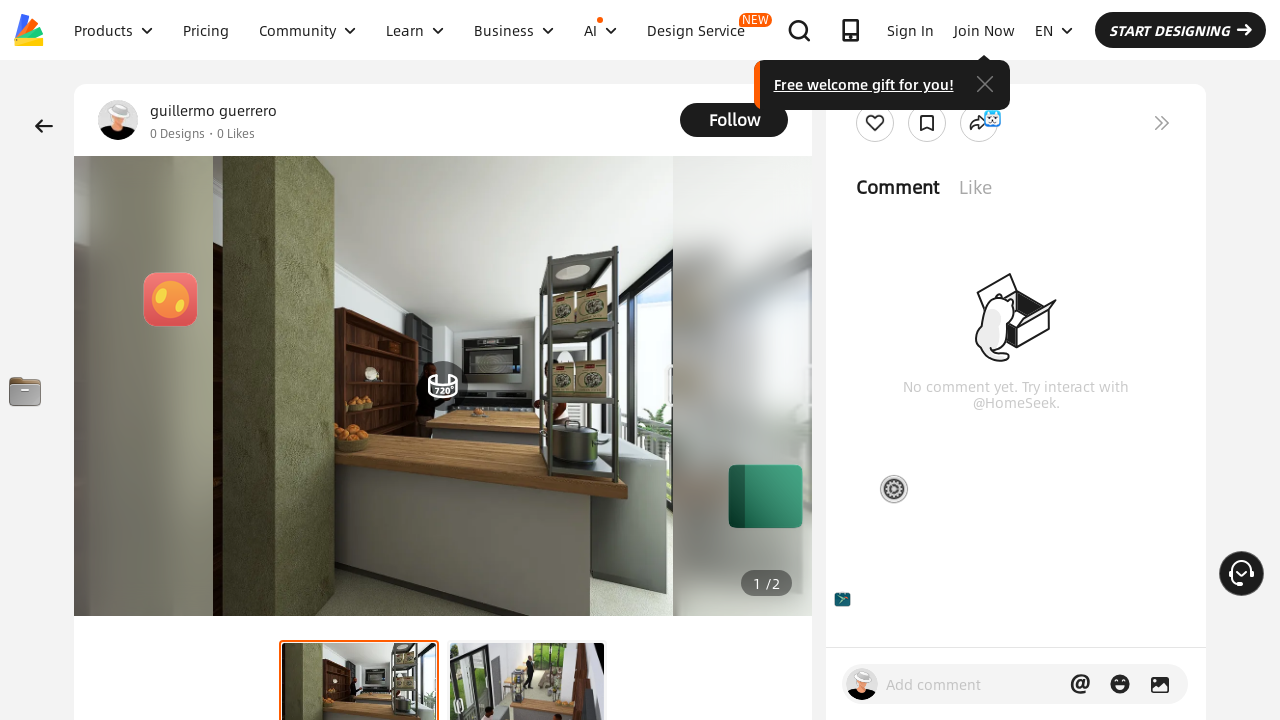  Describe the element at coordinates (842, 599) in the screenshot. I see `open the snap store to browse and install applications` at that location.